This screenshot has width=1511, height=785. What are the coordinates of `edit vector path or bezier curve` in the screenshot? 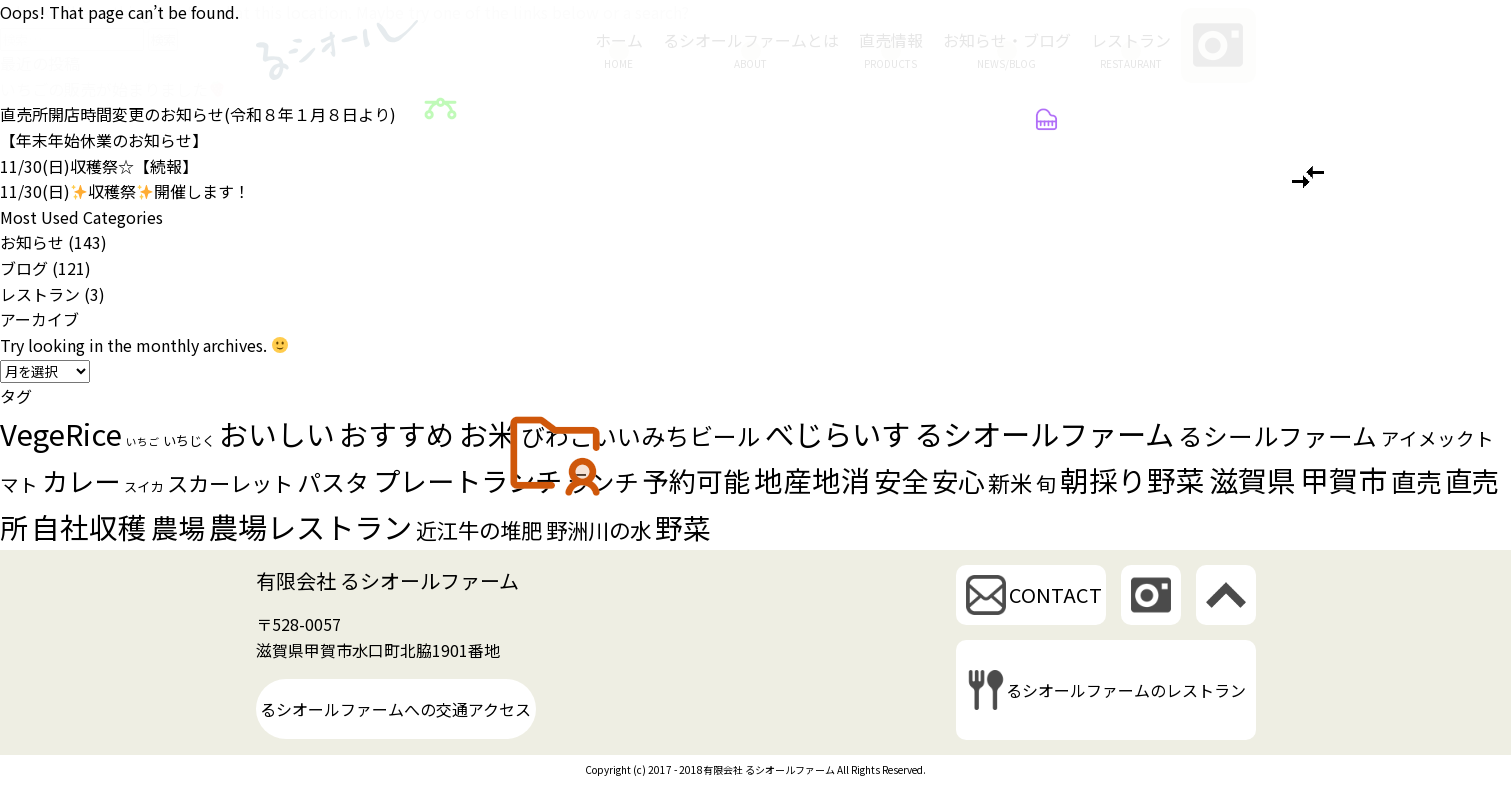 It's located at (440, 108).